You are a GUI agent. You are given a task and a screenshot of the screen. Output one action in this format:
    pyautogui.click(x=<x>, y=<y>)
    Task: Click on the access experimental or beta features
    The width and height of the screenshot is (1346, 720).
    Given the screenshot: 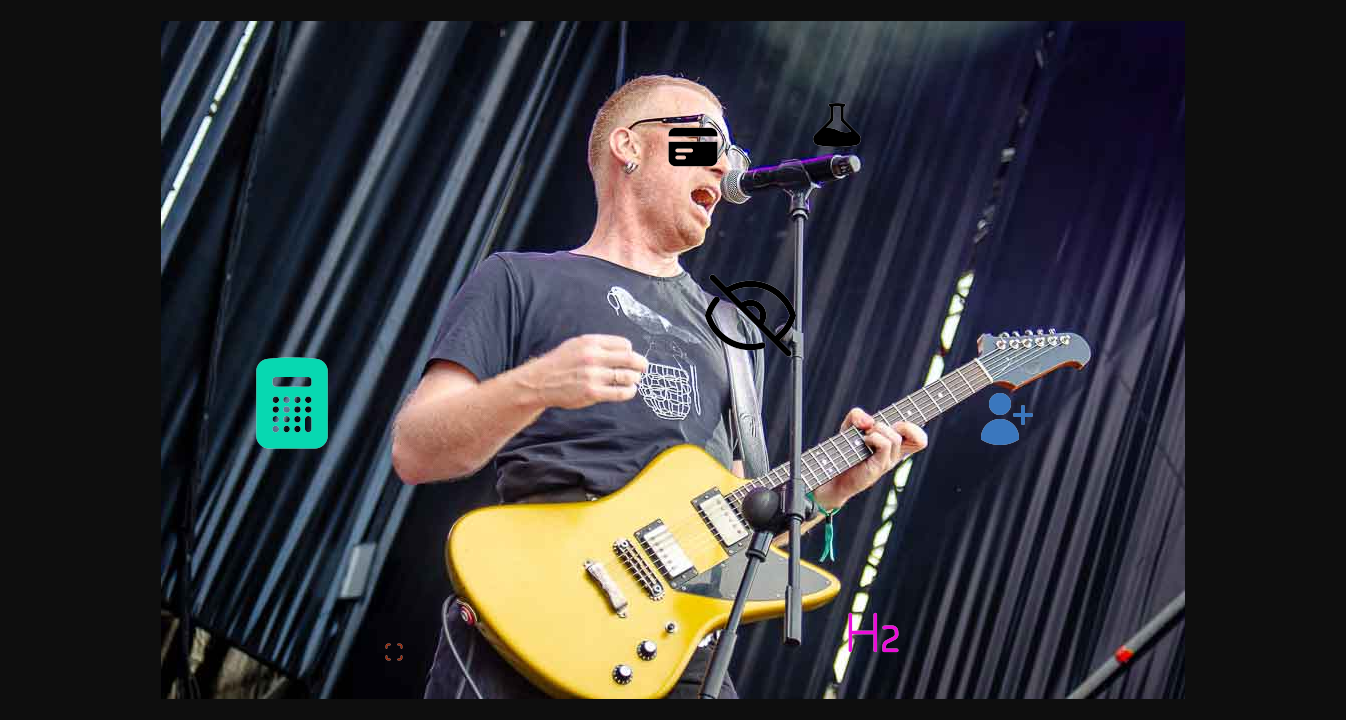 What is the action you would take?
    pyautogui.click(x=837, y=125)
    